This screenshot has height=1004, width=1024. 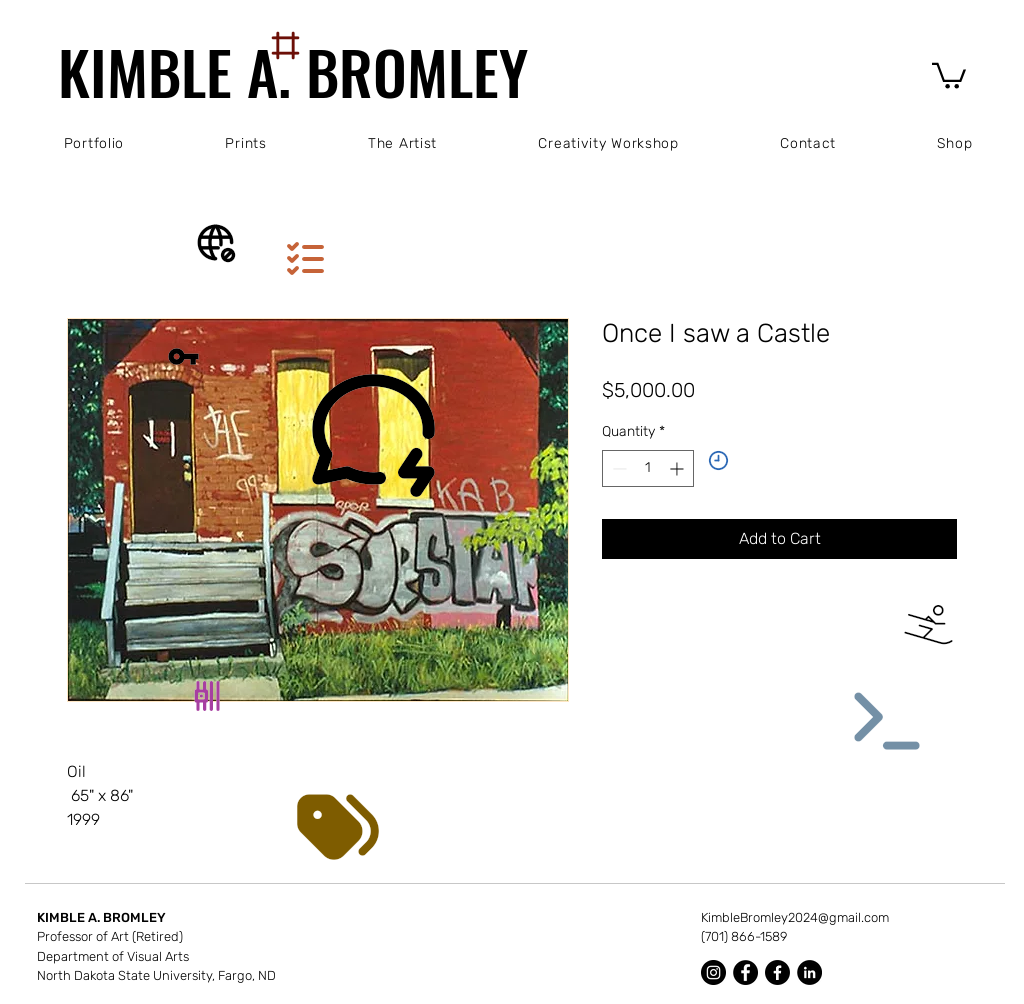 What do you see at coordinates (373, 429) in the screenshot?
I see `send a quick or instant message` at bounding box center [373, 429].